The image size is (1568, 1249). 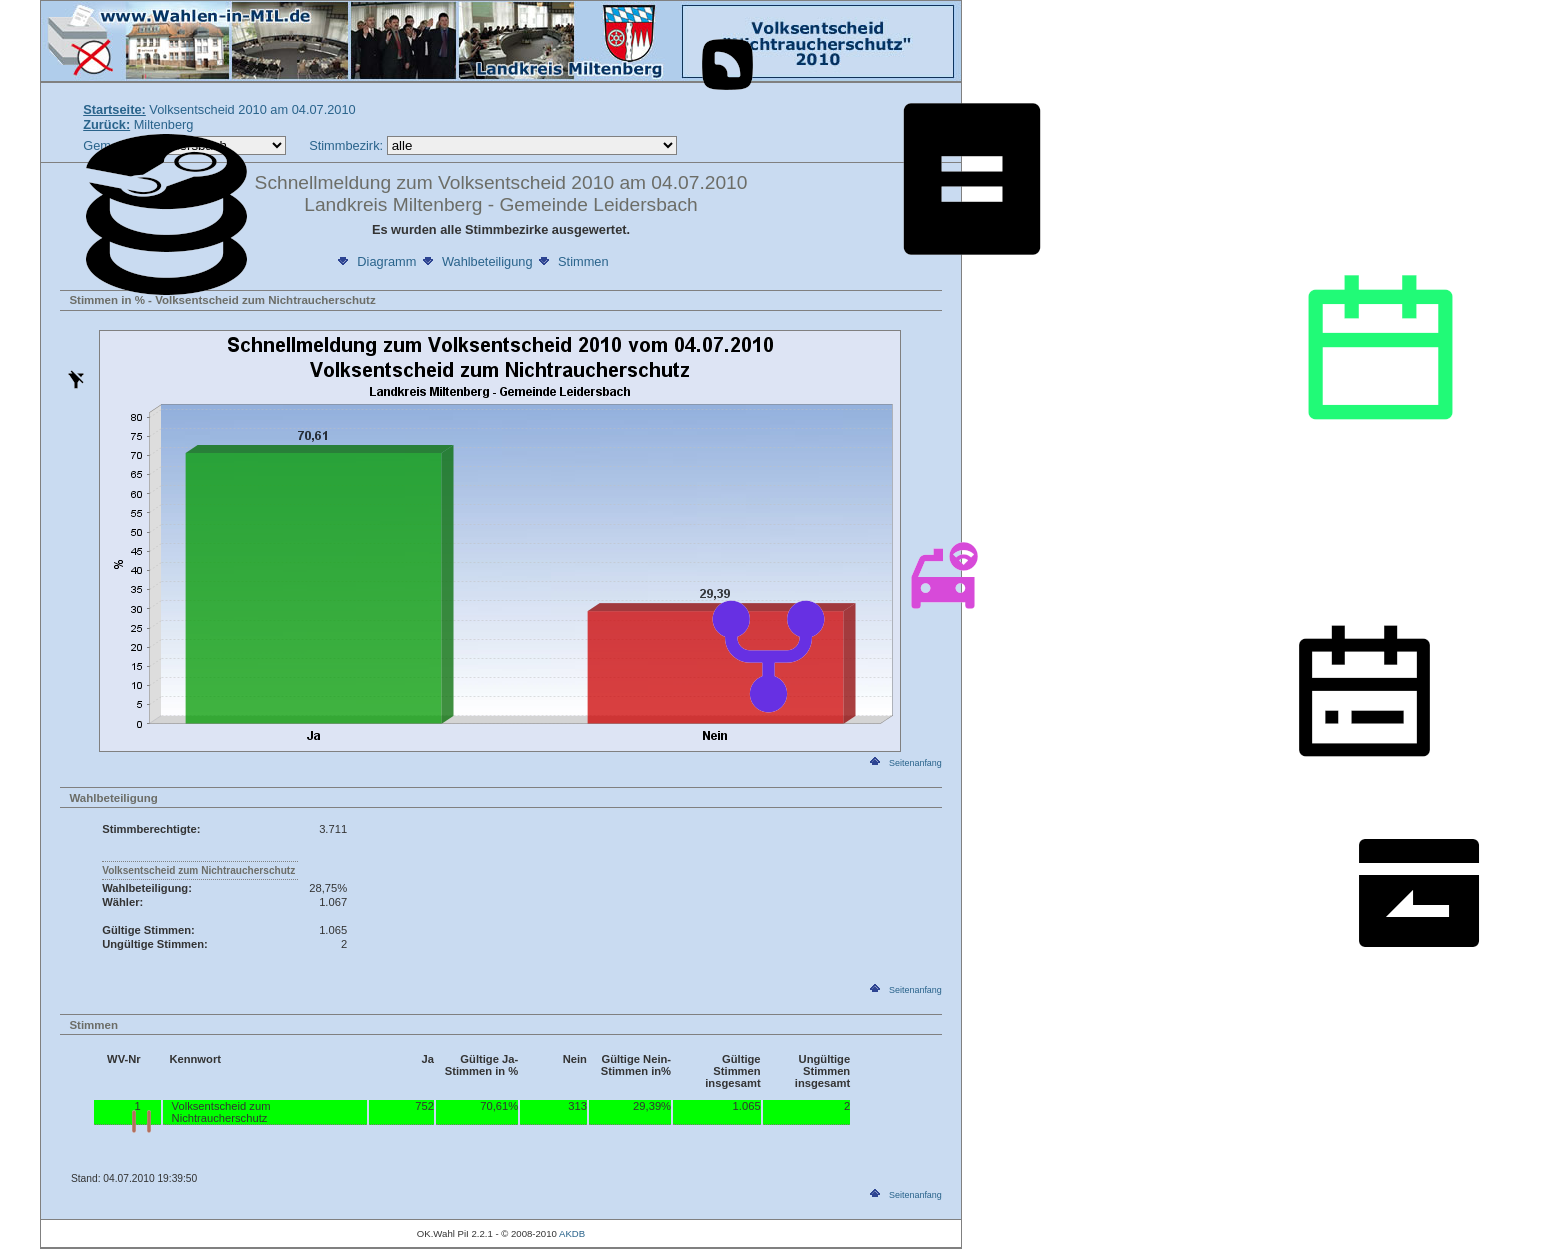 What do you see at coordinates (727, 64) in the screenshot?
I see `open Spectrum community app` at bounding box center [727, 64].